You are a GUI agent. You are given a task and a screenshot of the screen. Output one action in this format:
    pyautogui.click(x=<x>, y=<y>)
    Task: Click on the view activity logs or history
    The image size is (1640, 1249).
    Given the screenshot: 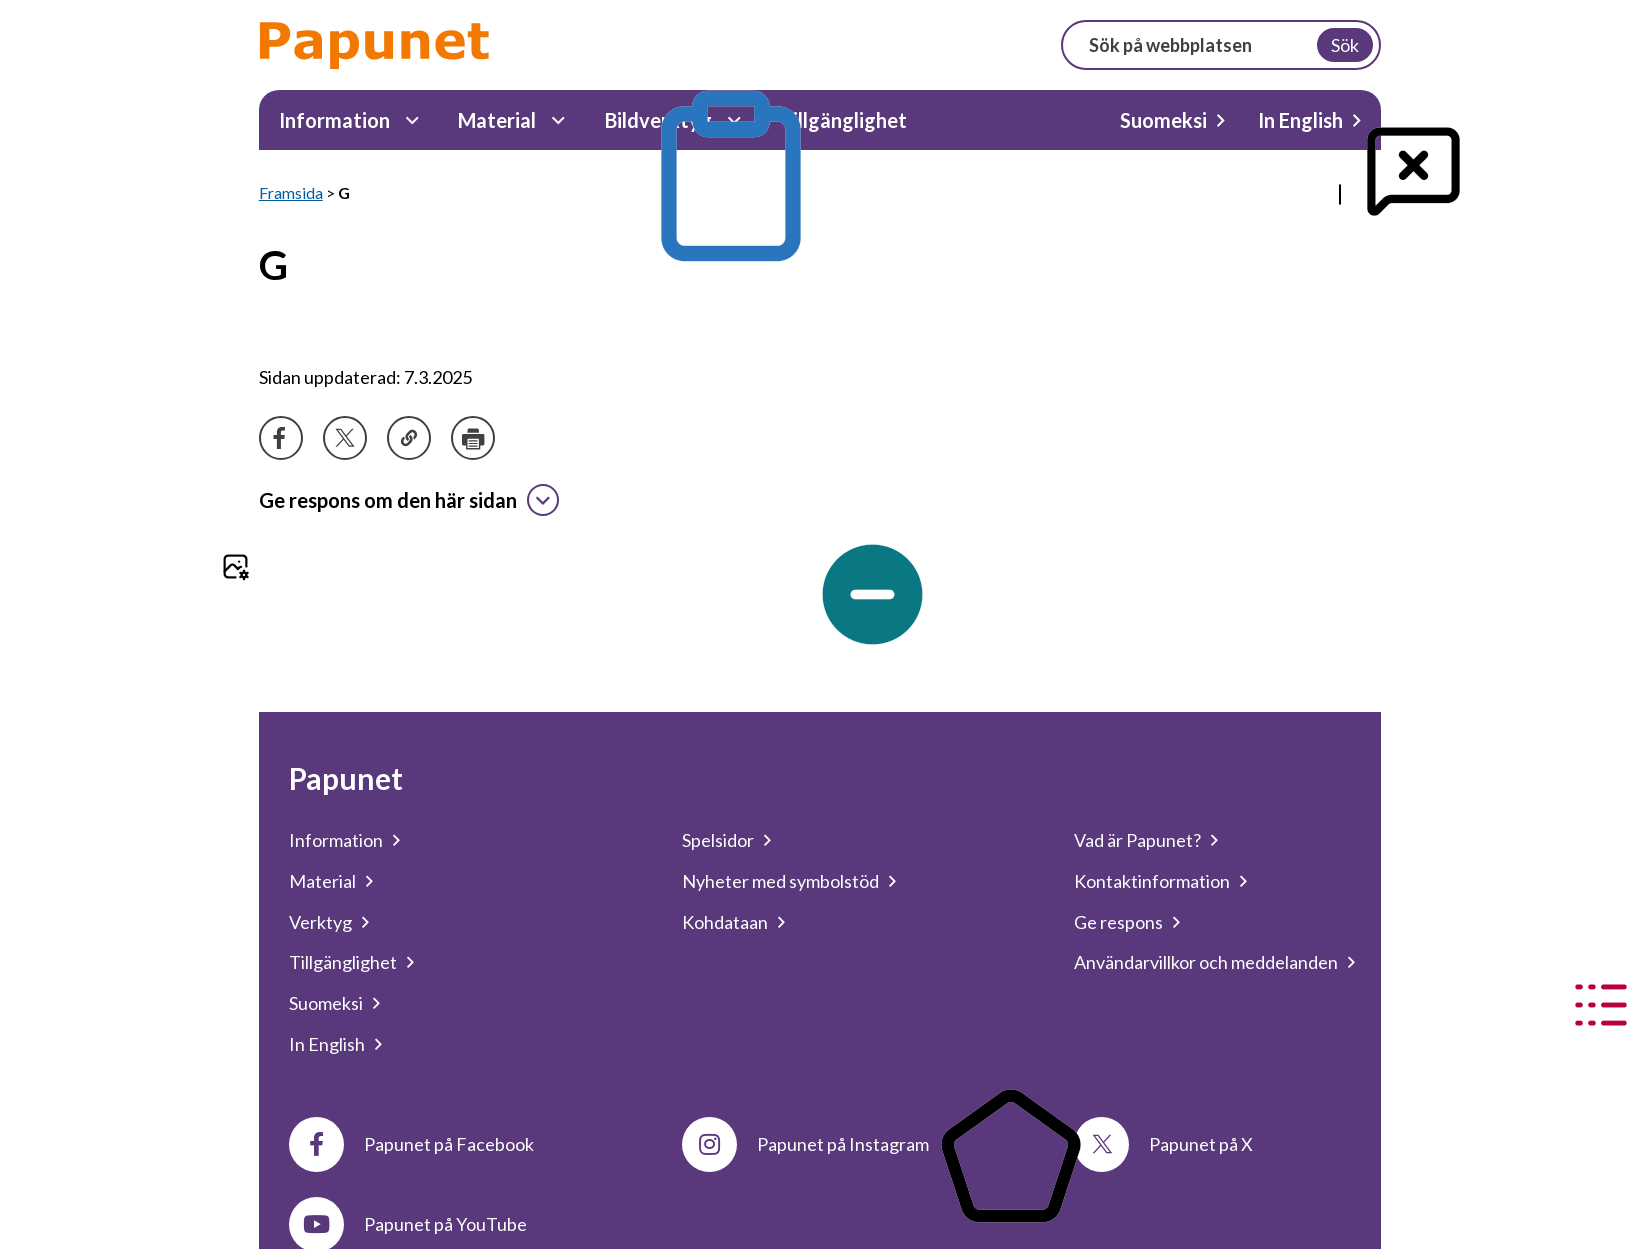 What is the action you would take?
    pyautogui.click(x=1601, y=1005)
    